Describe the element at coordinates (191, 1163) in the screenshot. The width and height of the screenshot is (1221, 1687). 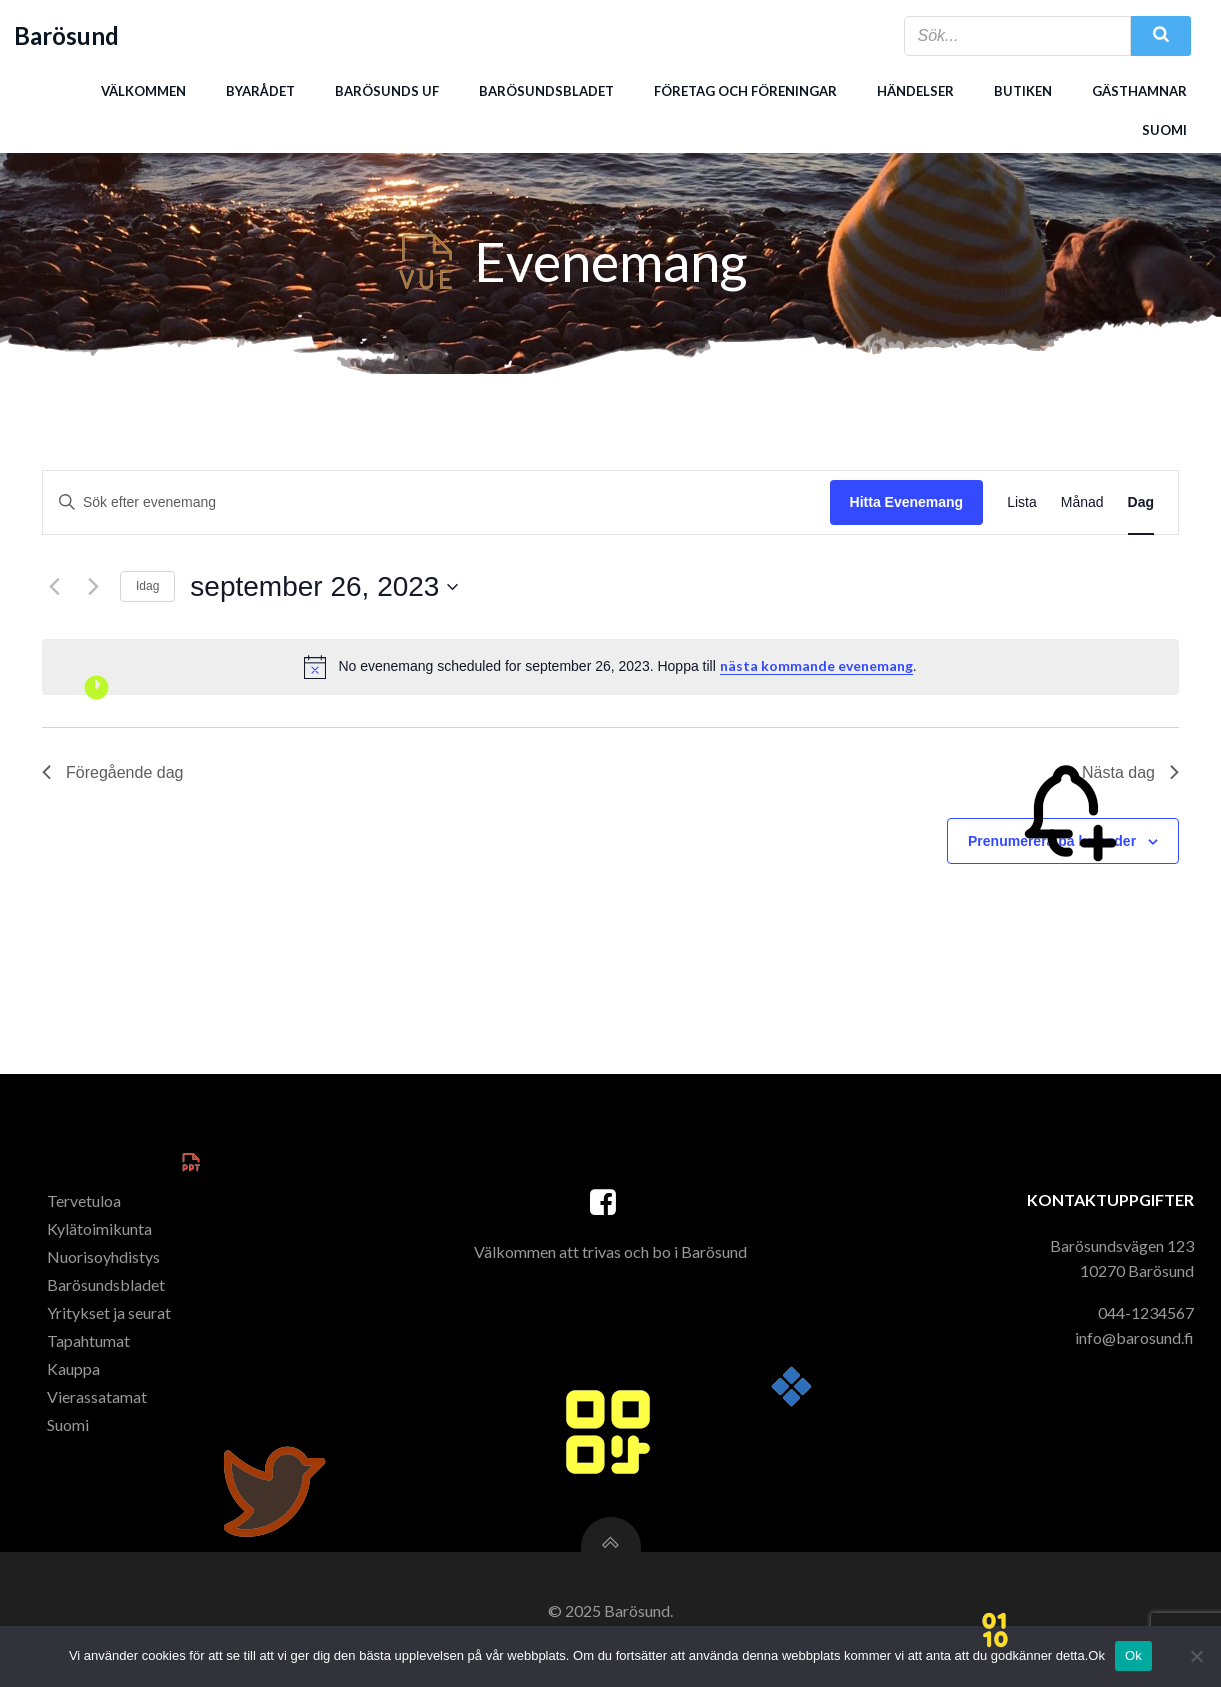
I see `open a PowerPoint presentation file` at that location.